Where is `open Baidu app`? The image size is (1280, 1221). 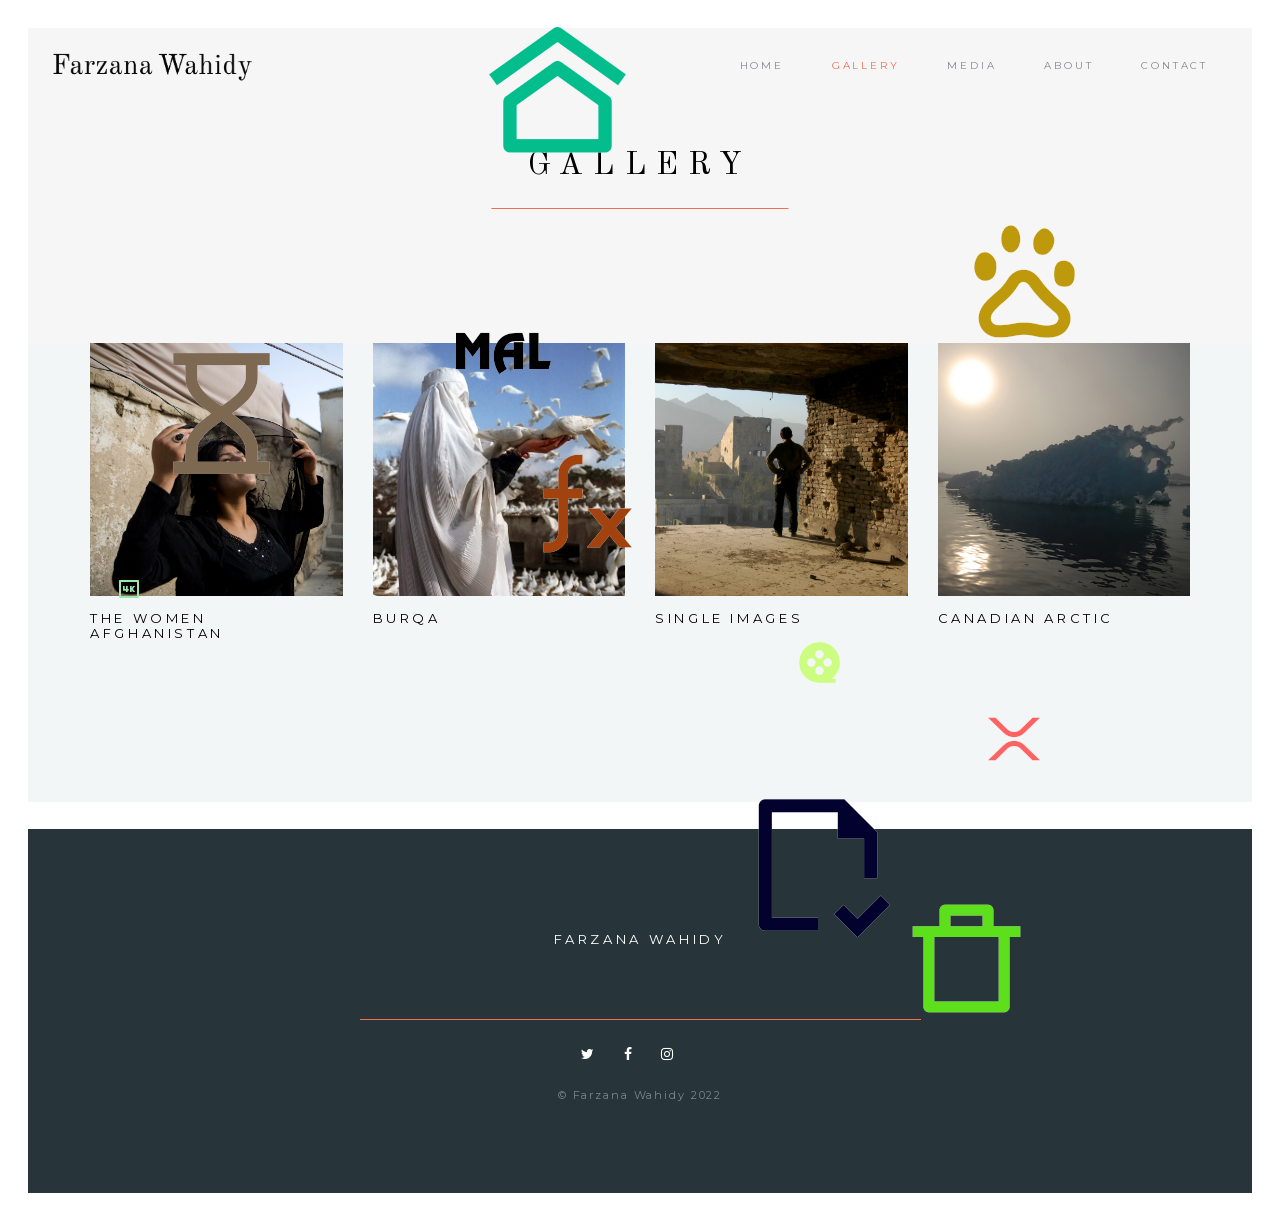
open Baidu app is located at coordinates (1024, 280).